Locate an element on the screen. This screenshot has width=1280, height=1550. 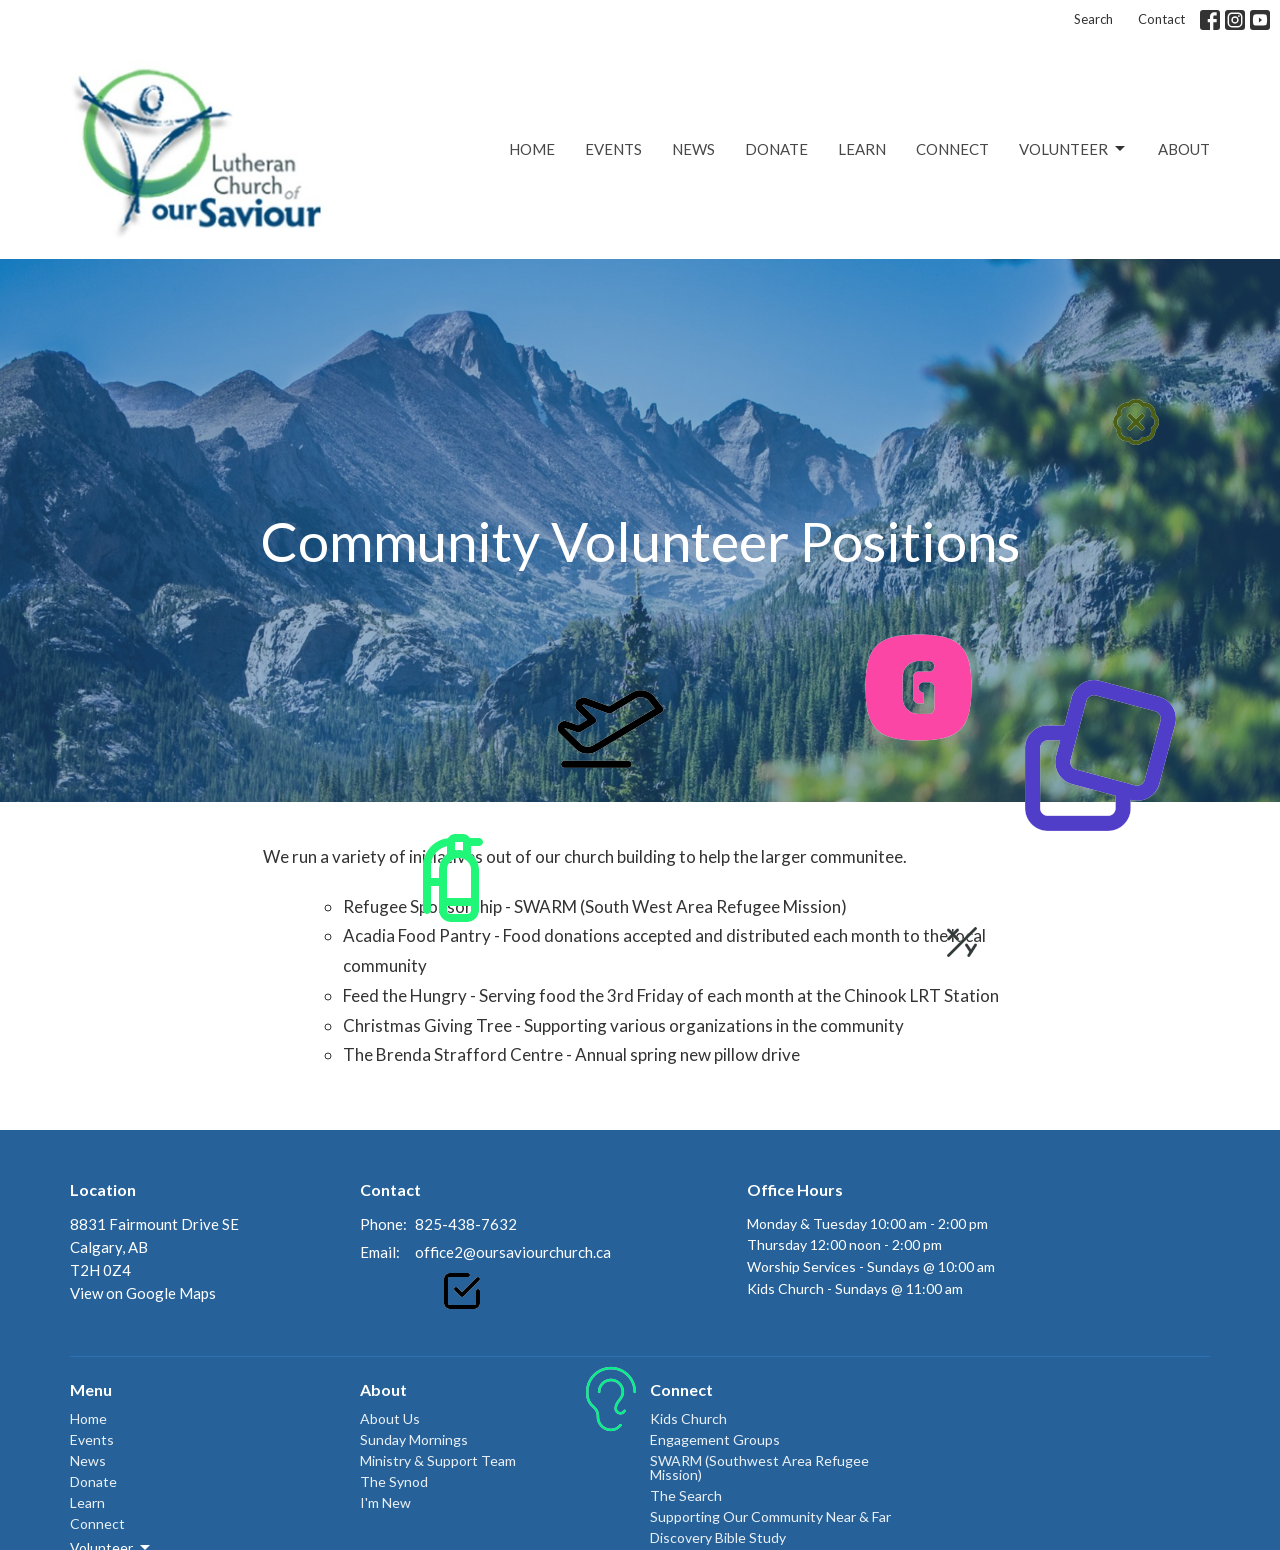
swipe to switch between cards or items is located at coordinates (1100, 755).